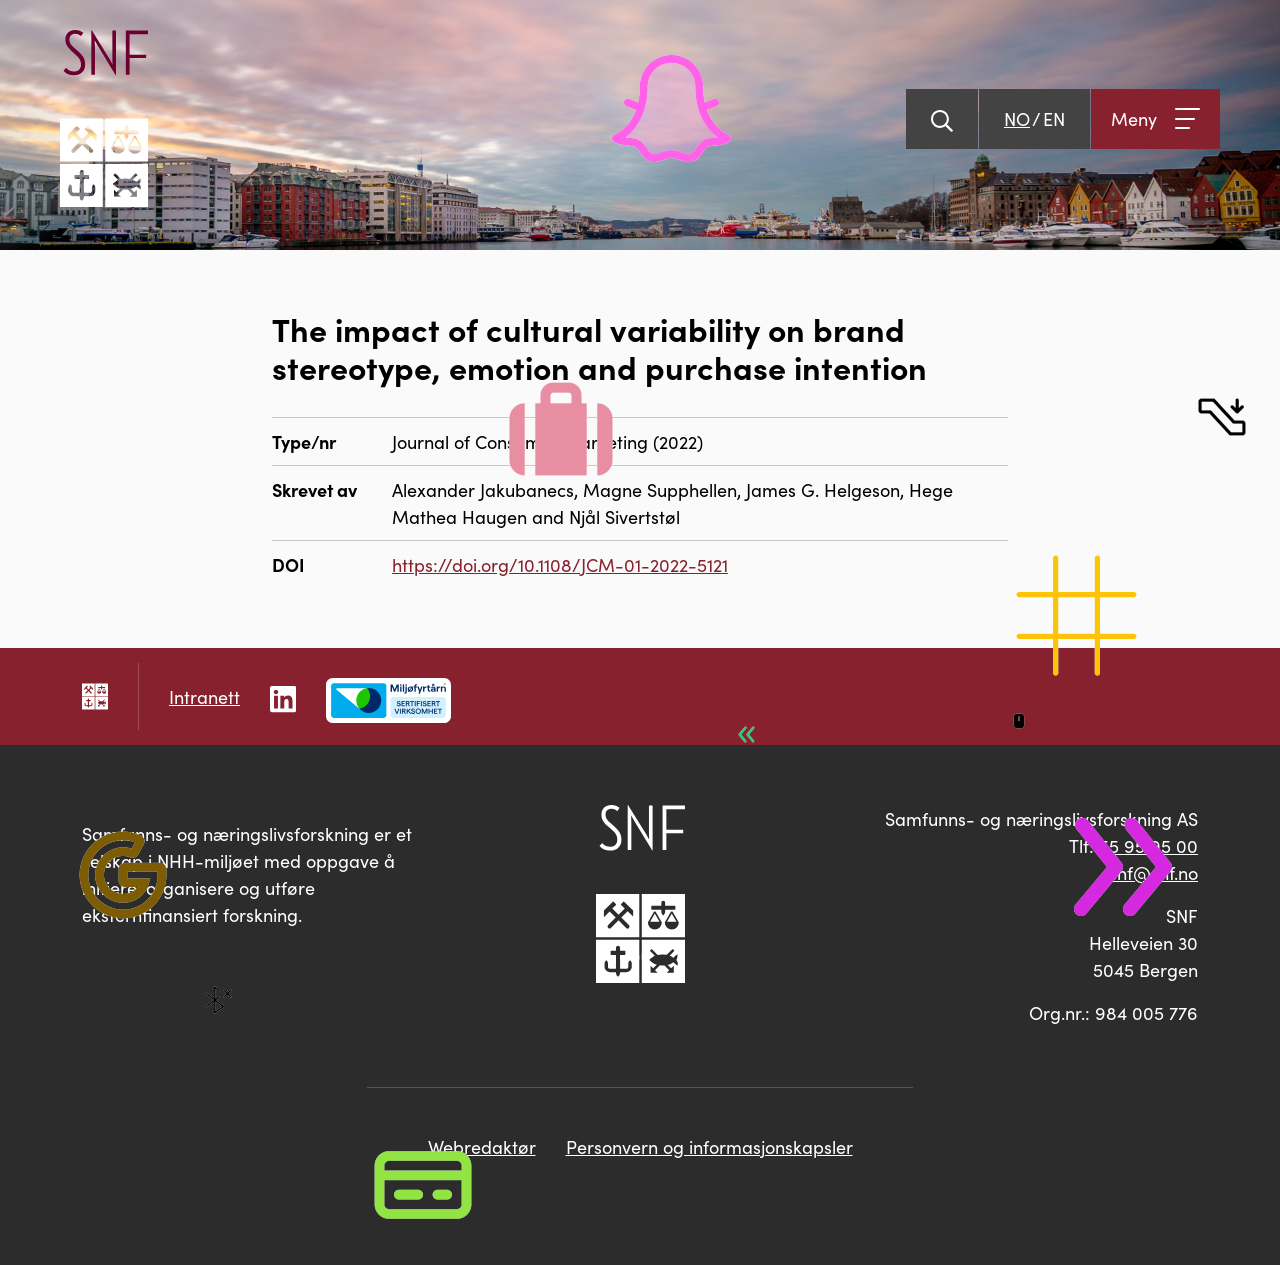 The width and height of the screenshot is (1280, 1265). Describe the element at coordinates (1076, 615) in the screenshot. I see `add or view hashtags` at that location.